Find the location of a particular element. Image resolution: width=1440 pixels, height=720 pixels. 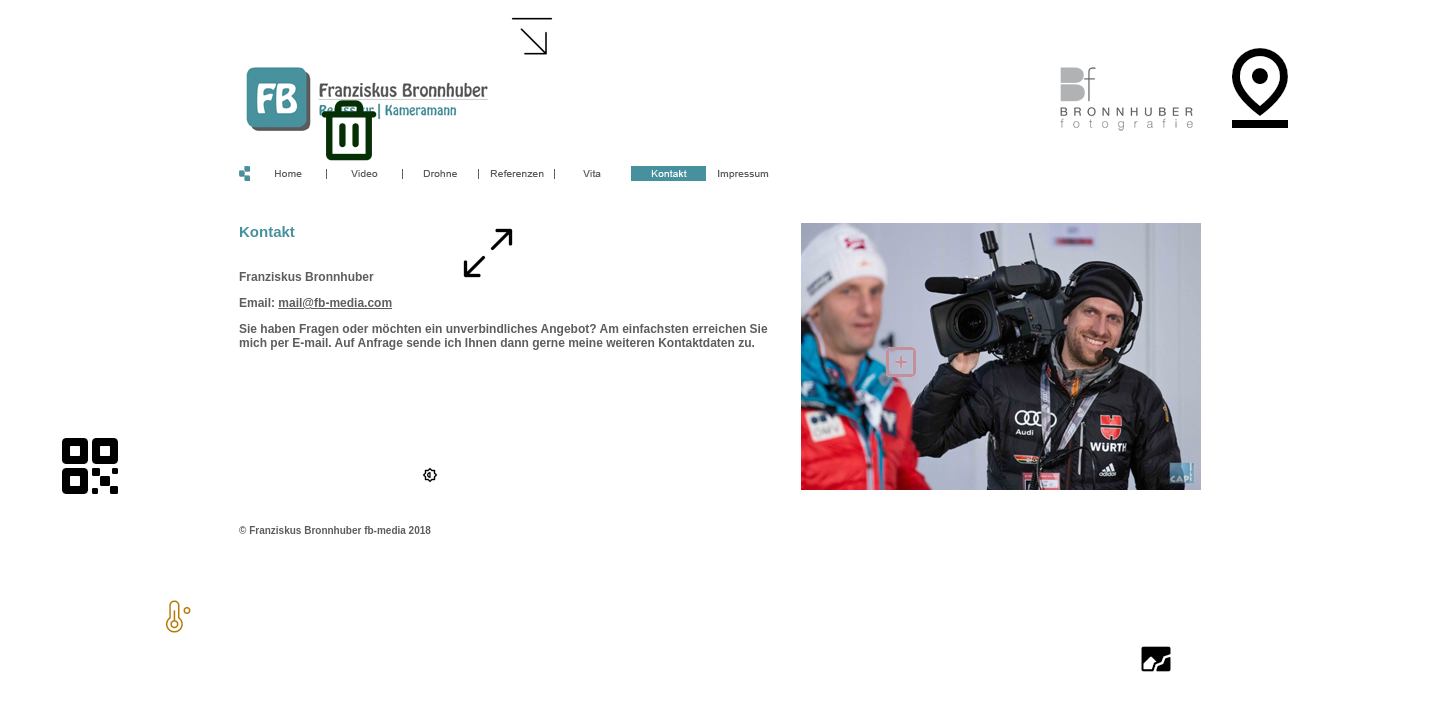

move item to bottom-right corner is located at coordinates (532, 38).